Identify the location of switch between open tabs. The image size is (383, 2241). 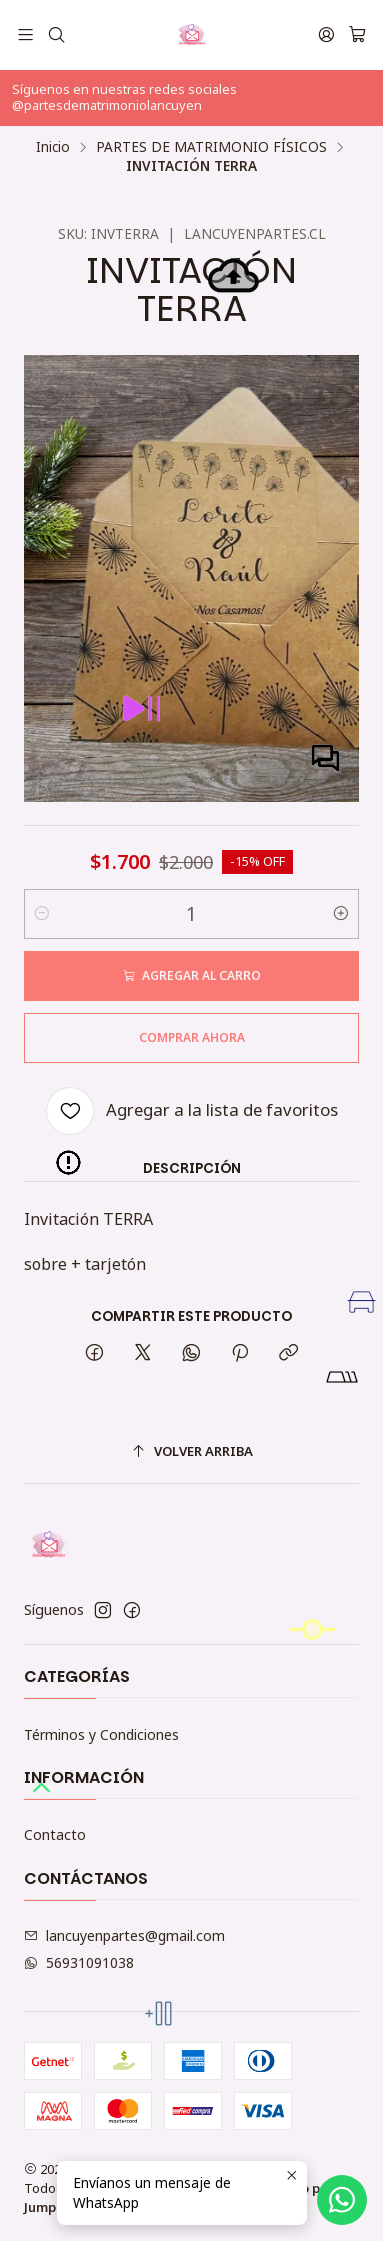
(342, 1377).